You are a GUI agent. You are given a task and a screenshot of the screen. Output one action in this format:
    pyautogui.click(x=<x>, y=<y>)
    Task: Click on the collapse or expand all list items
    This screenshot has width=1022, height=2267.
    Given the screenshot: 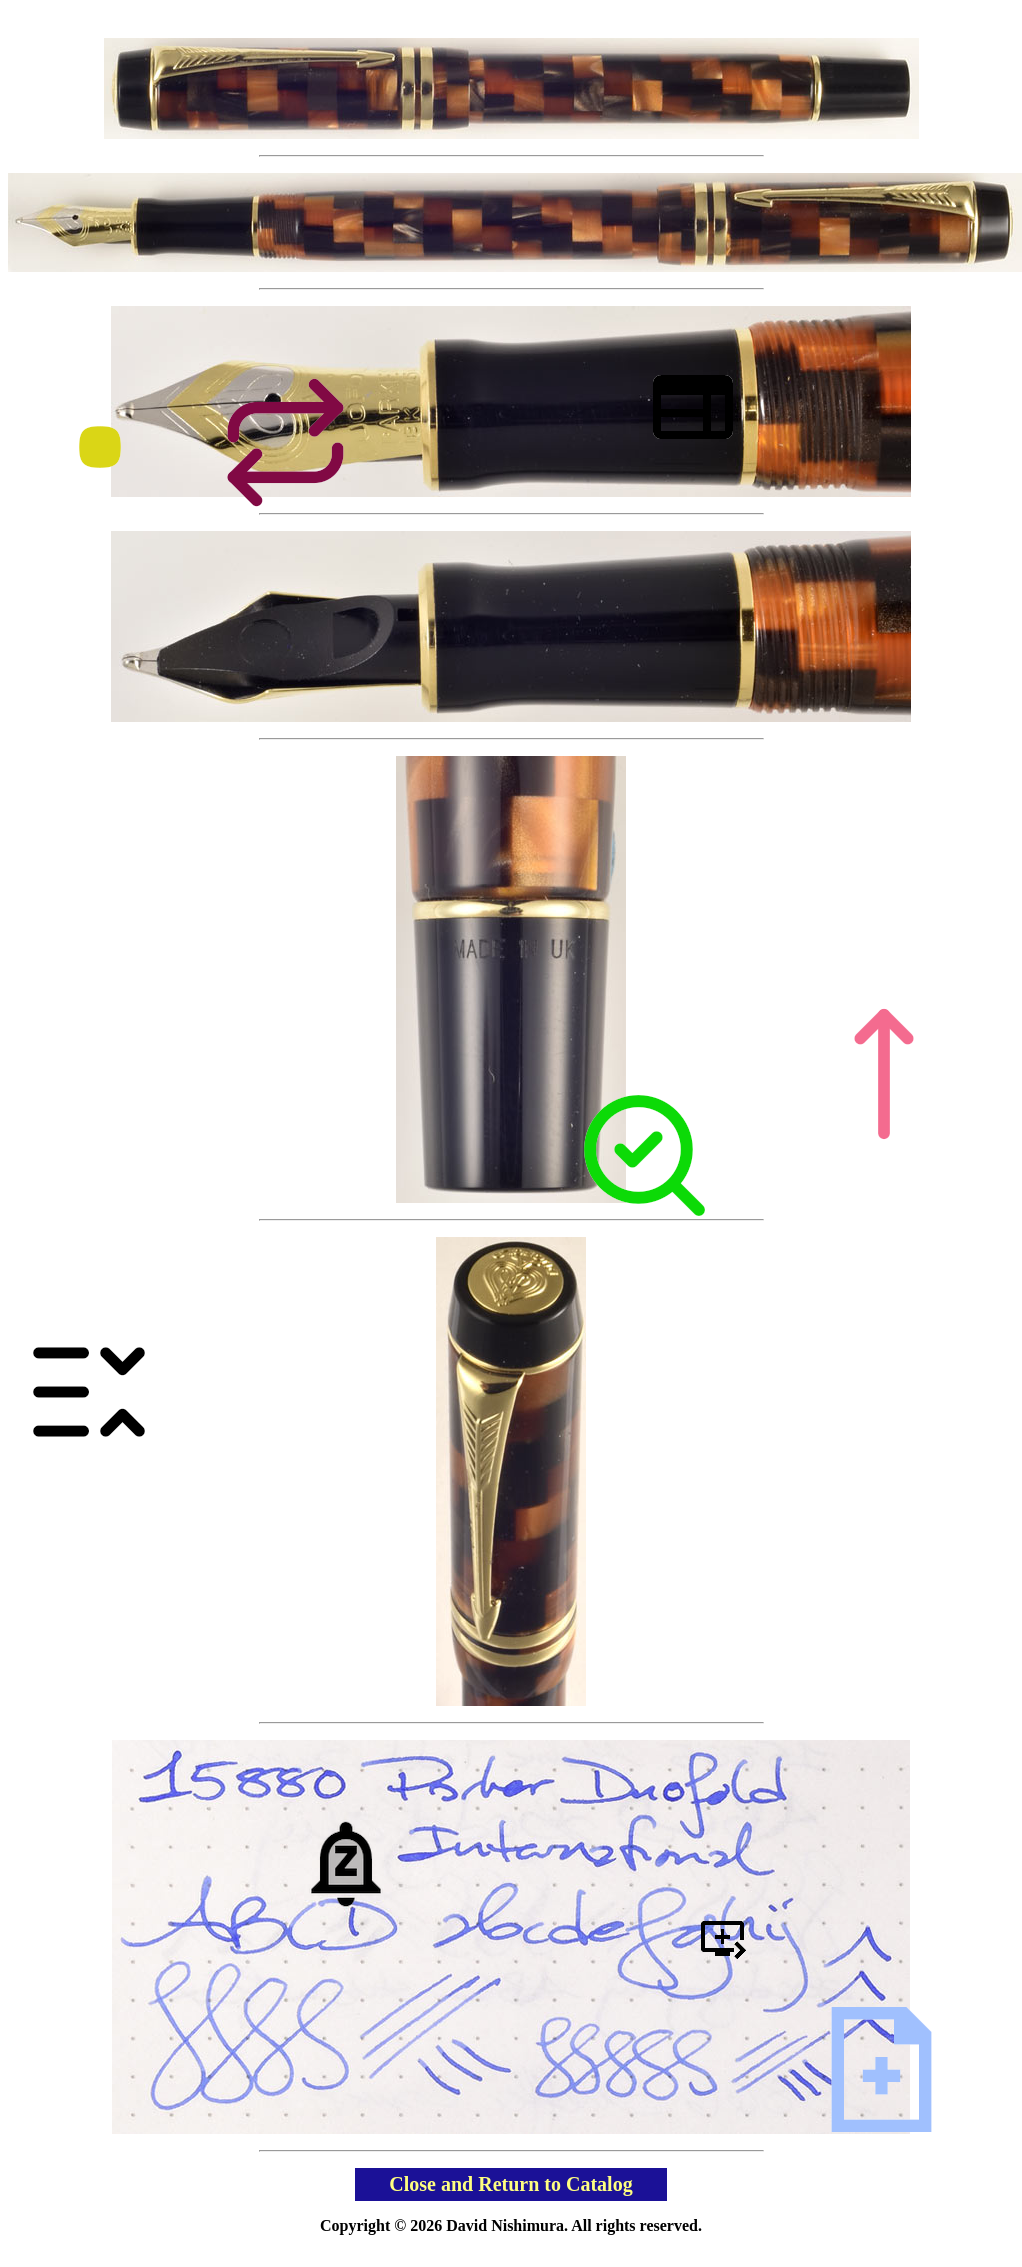 What is the action you would take?
    pyautogui.click(x=89, y=1392)
    